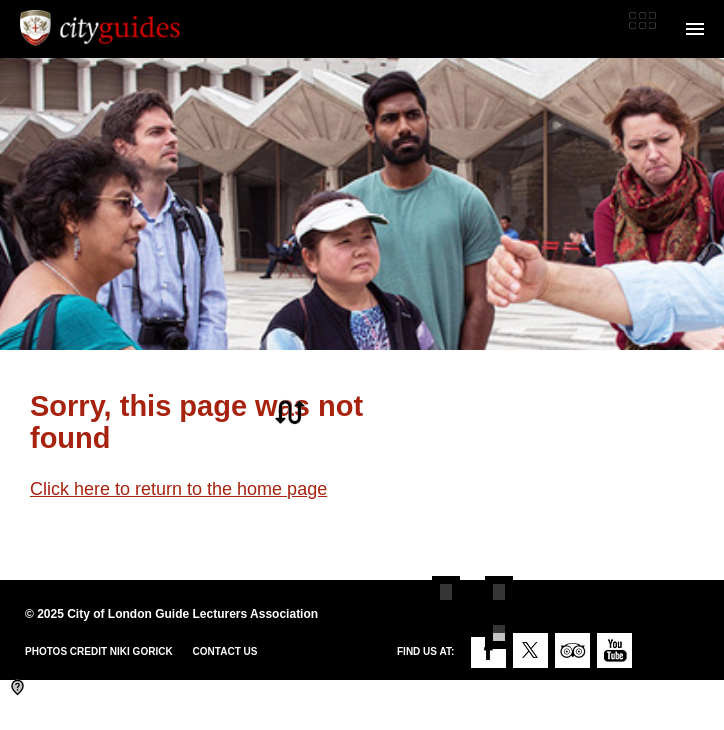 Image resolution: width=724 pixels, height=730 pixels. I want to click on swap or switch between active calls, so click(290, 413).